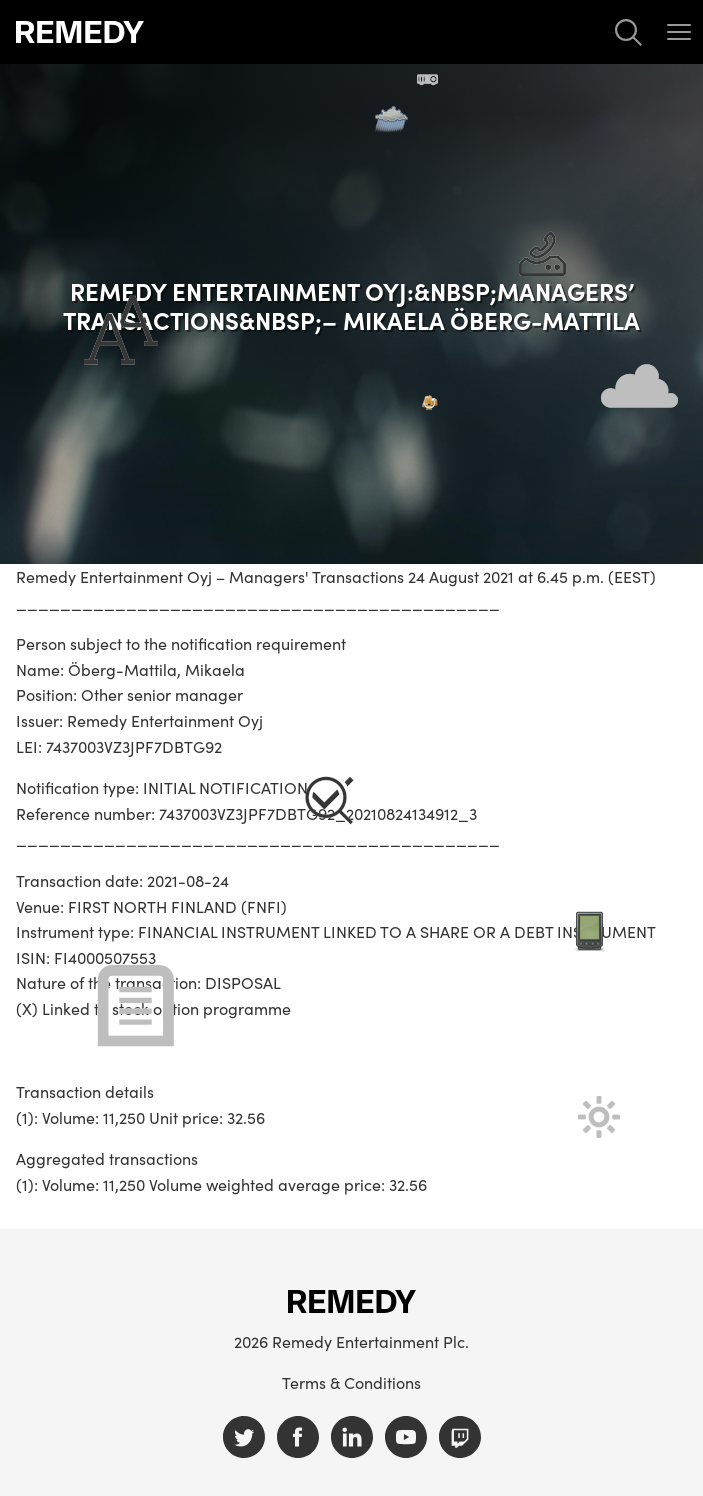 Image resolution: width=703 pixels, height=1496 pixels. What do you see at coordinates (121, 332) in the screenshot?
I see `access font settings and typography options` at bounding box center [121, 332].